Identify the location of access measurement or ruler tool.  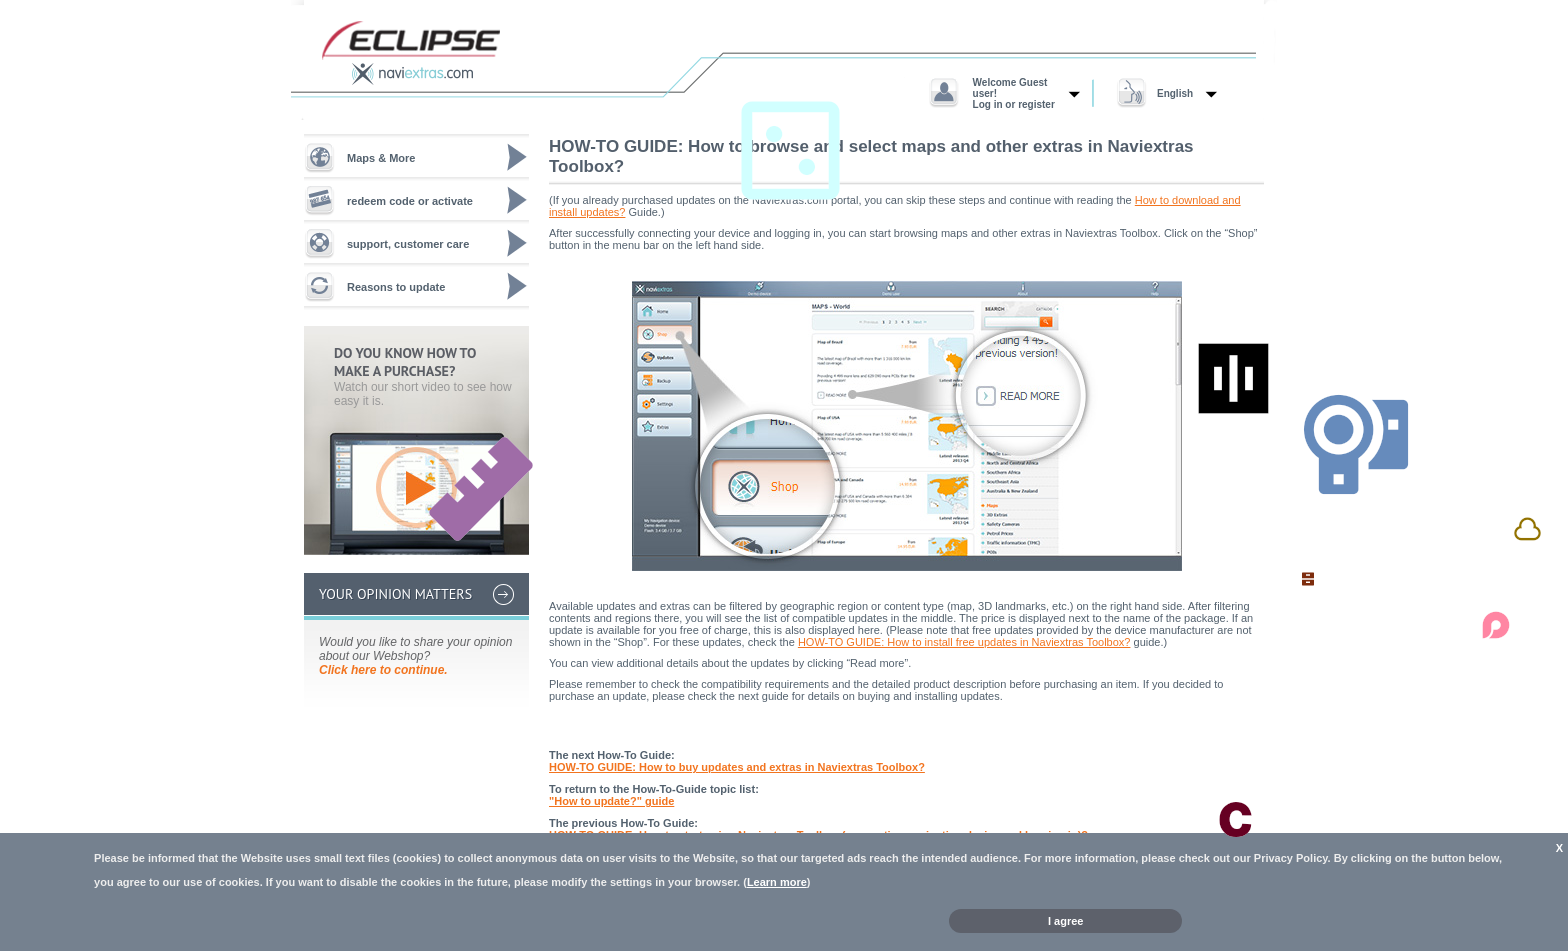
(481, 486).